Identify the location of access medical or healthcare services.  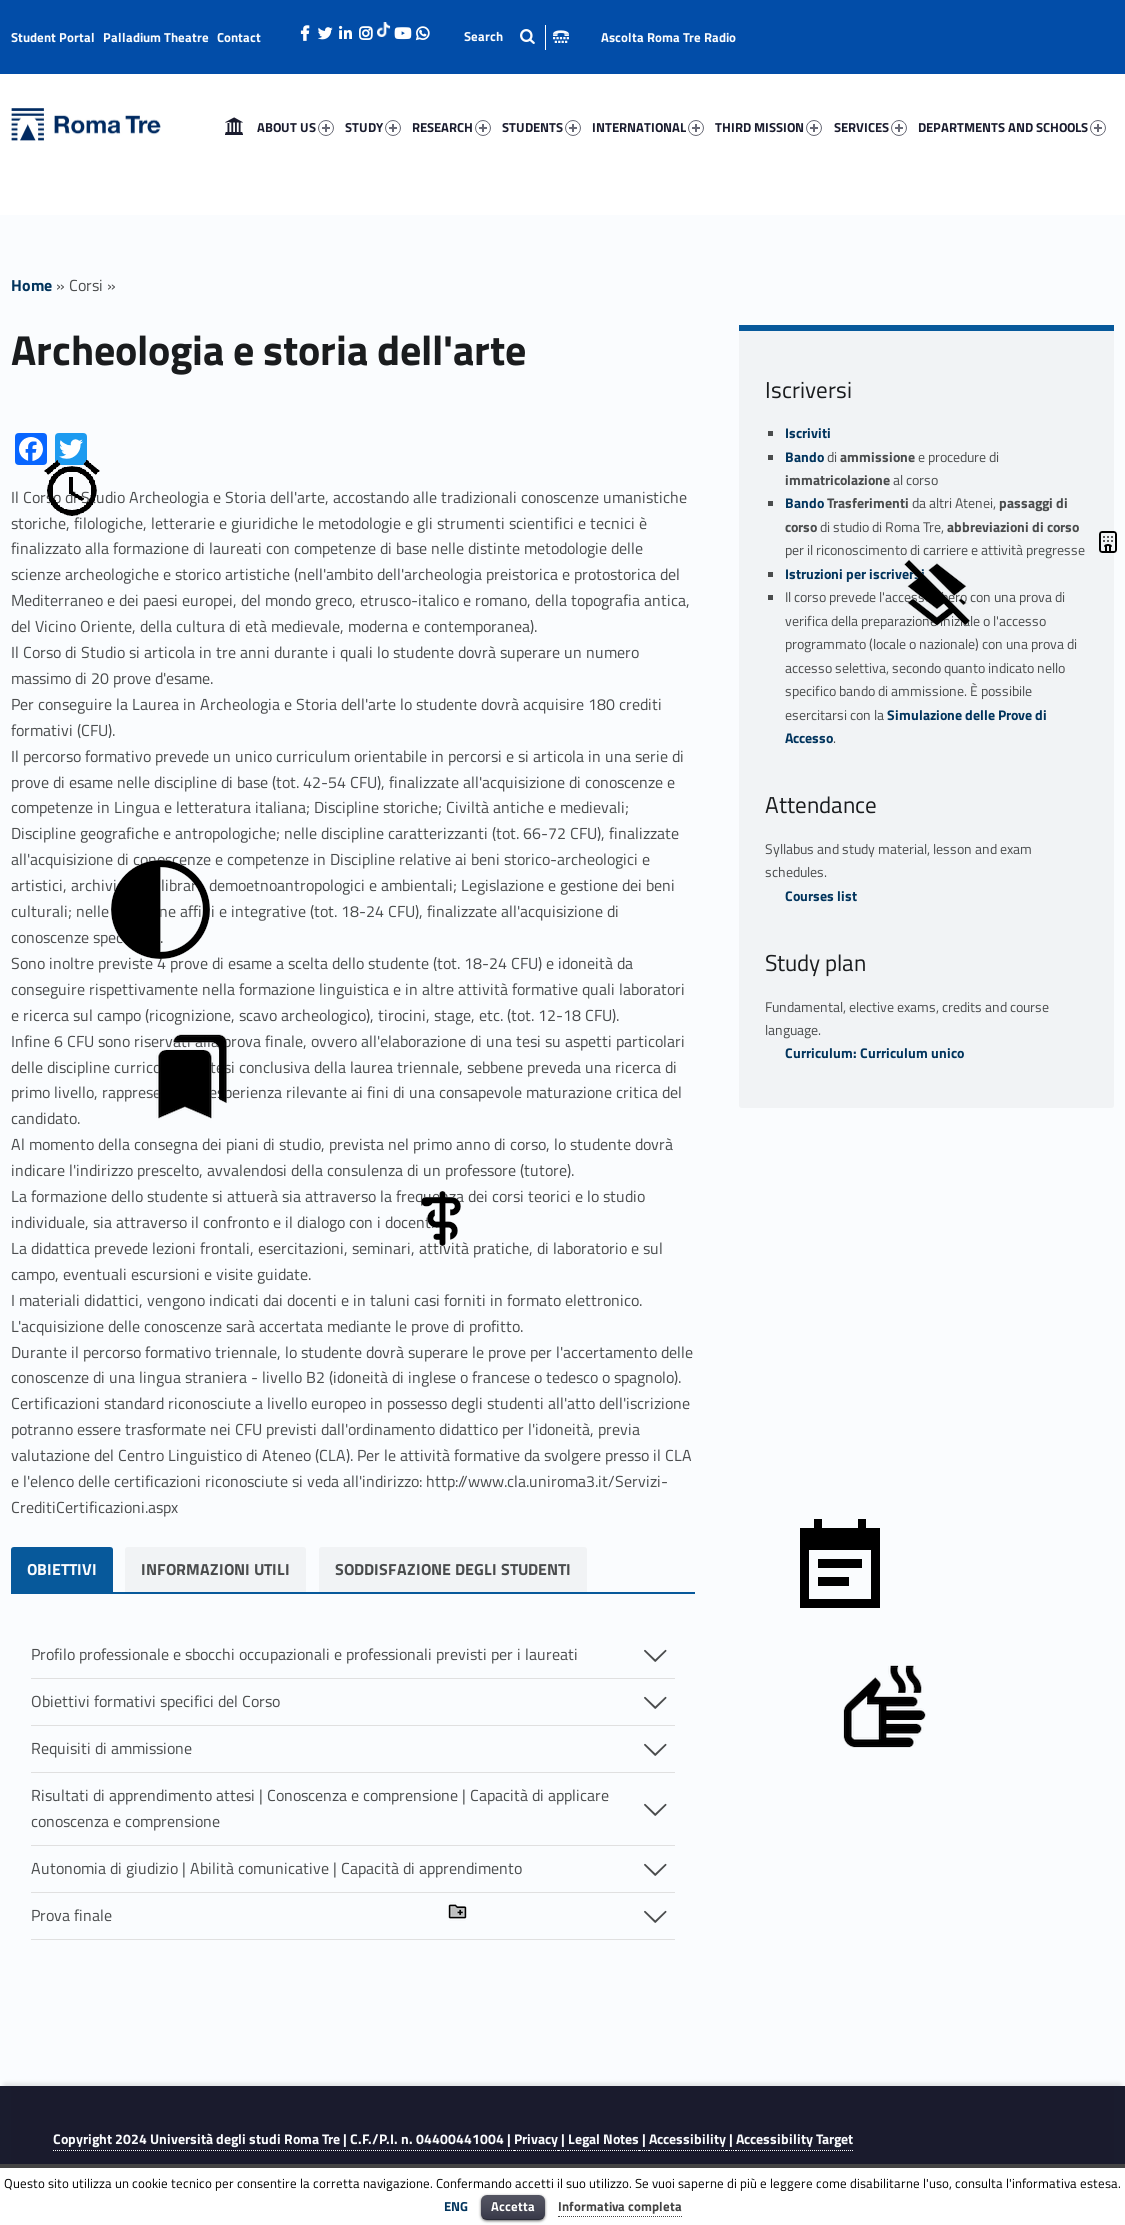
(442, 1218).